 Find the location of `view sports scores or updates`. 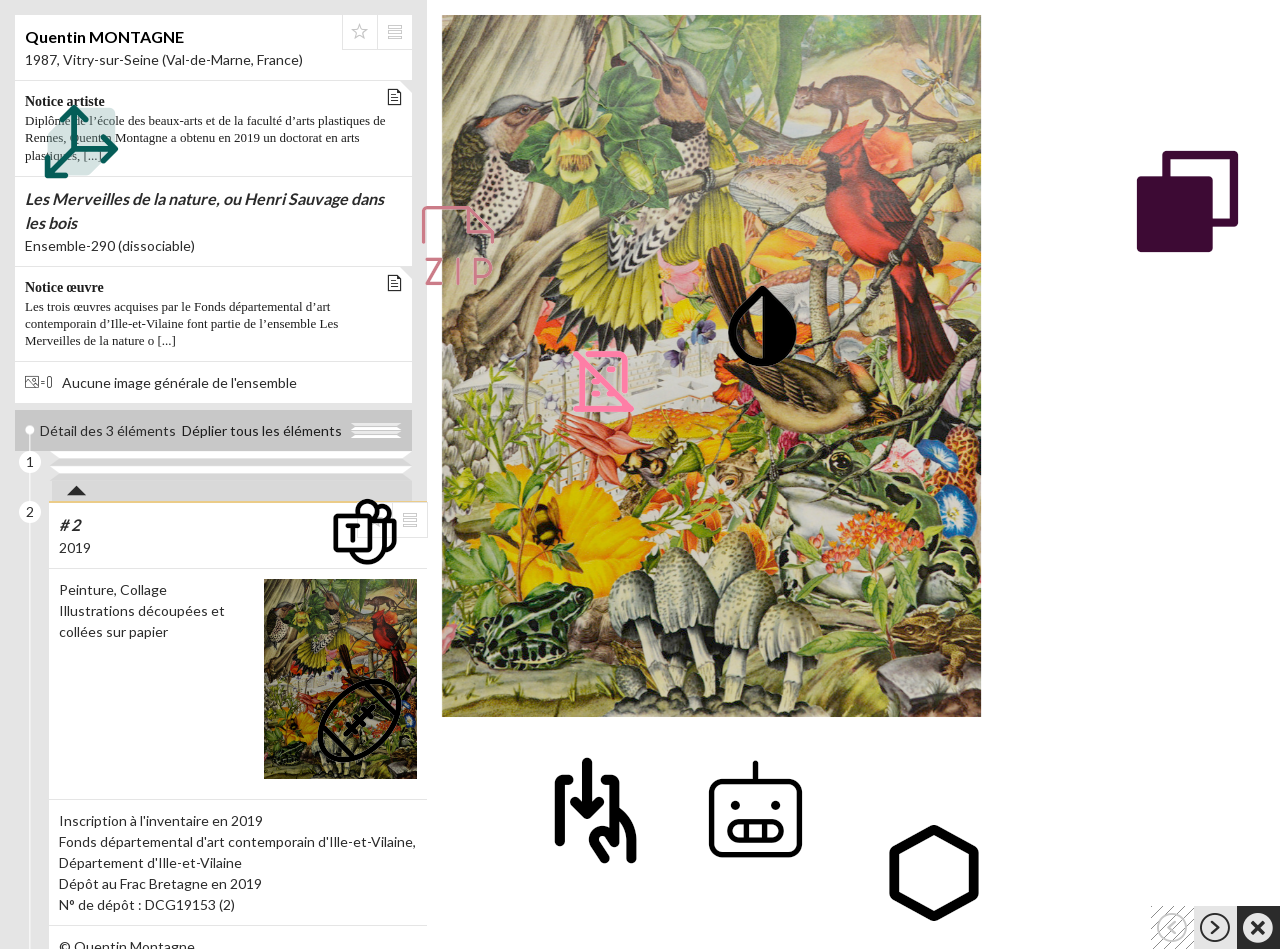

view sports scores or updates is located at coordinates (359, 720).